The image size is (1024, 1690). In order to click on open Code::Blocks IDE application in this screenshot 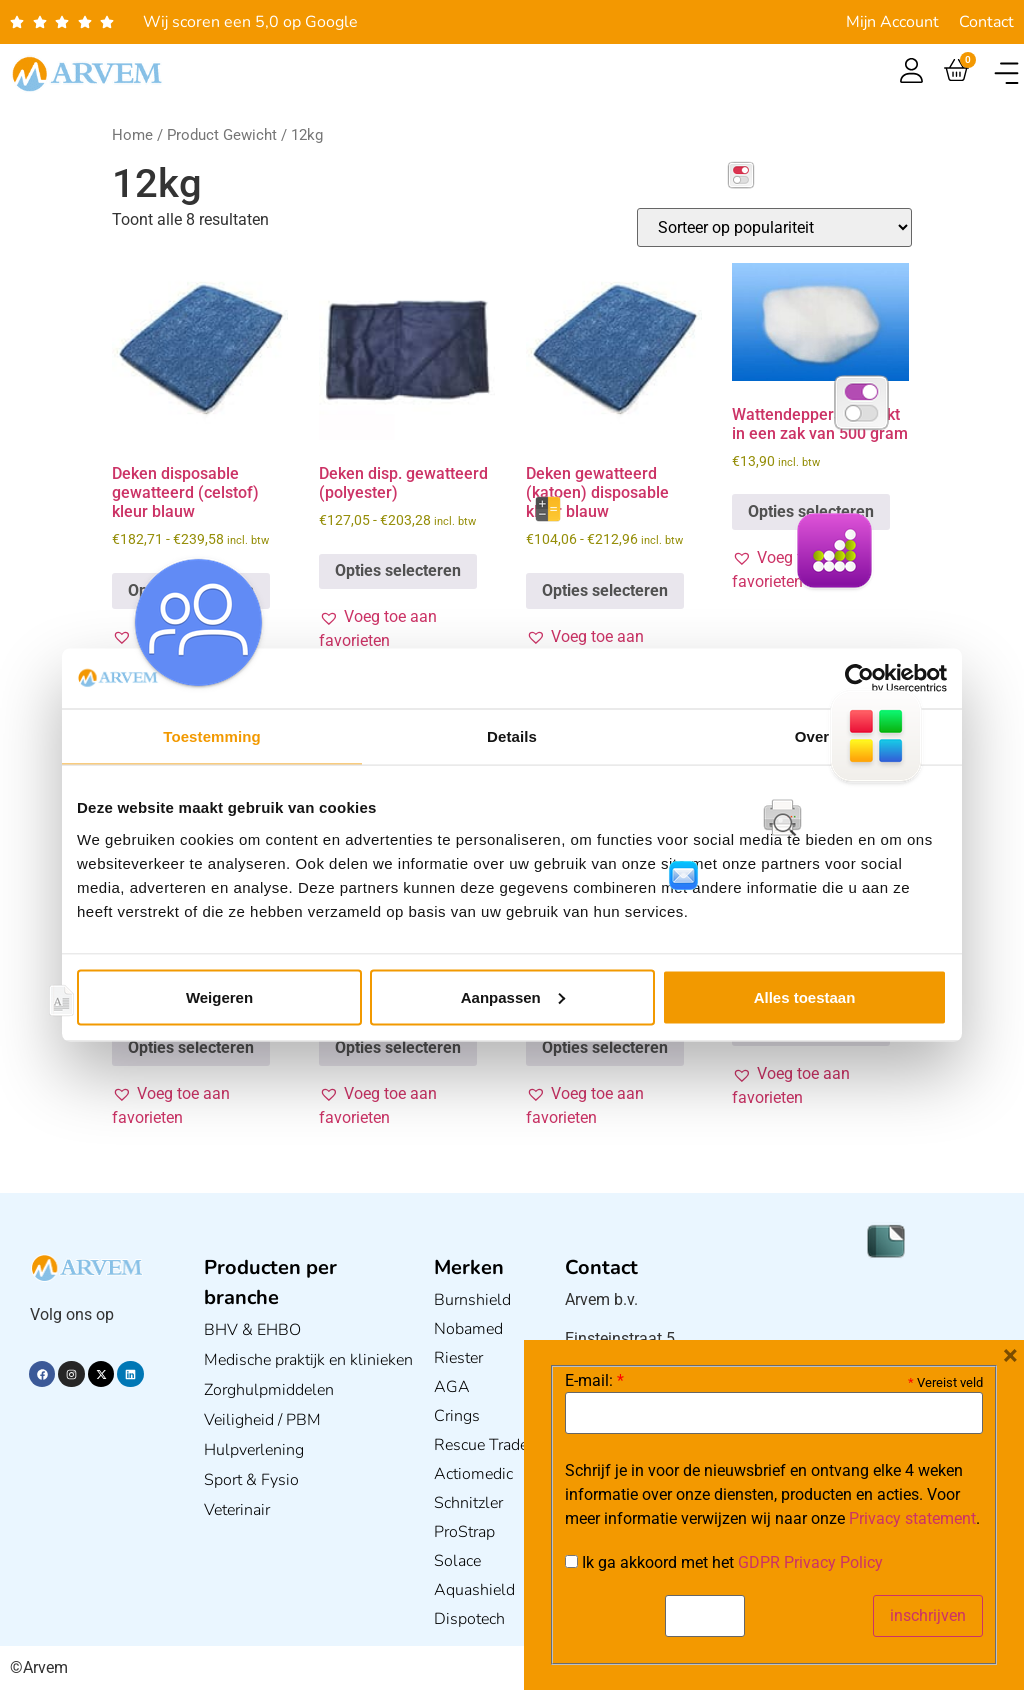, I will do `click(876, 736)`.